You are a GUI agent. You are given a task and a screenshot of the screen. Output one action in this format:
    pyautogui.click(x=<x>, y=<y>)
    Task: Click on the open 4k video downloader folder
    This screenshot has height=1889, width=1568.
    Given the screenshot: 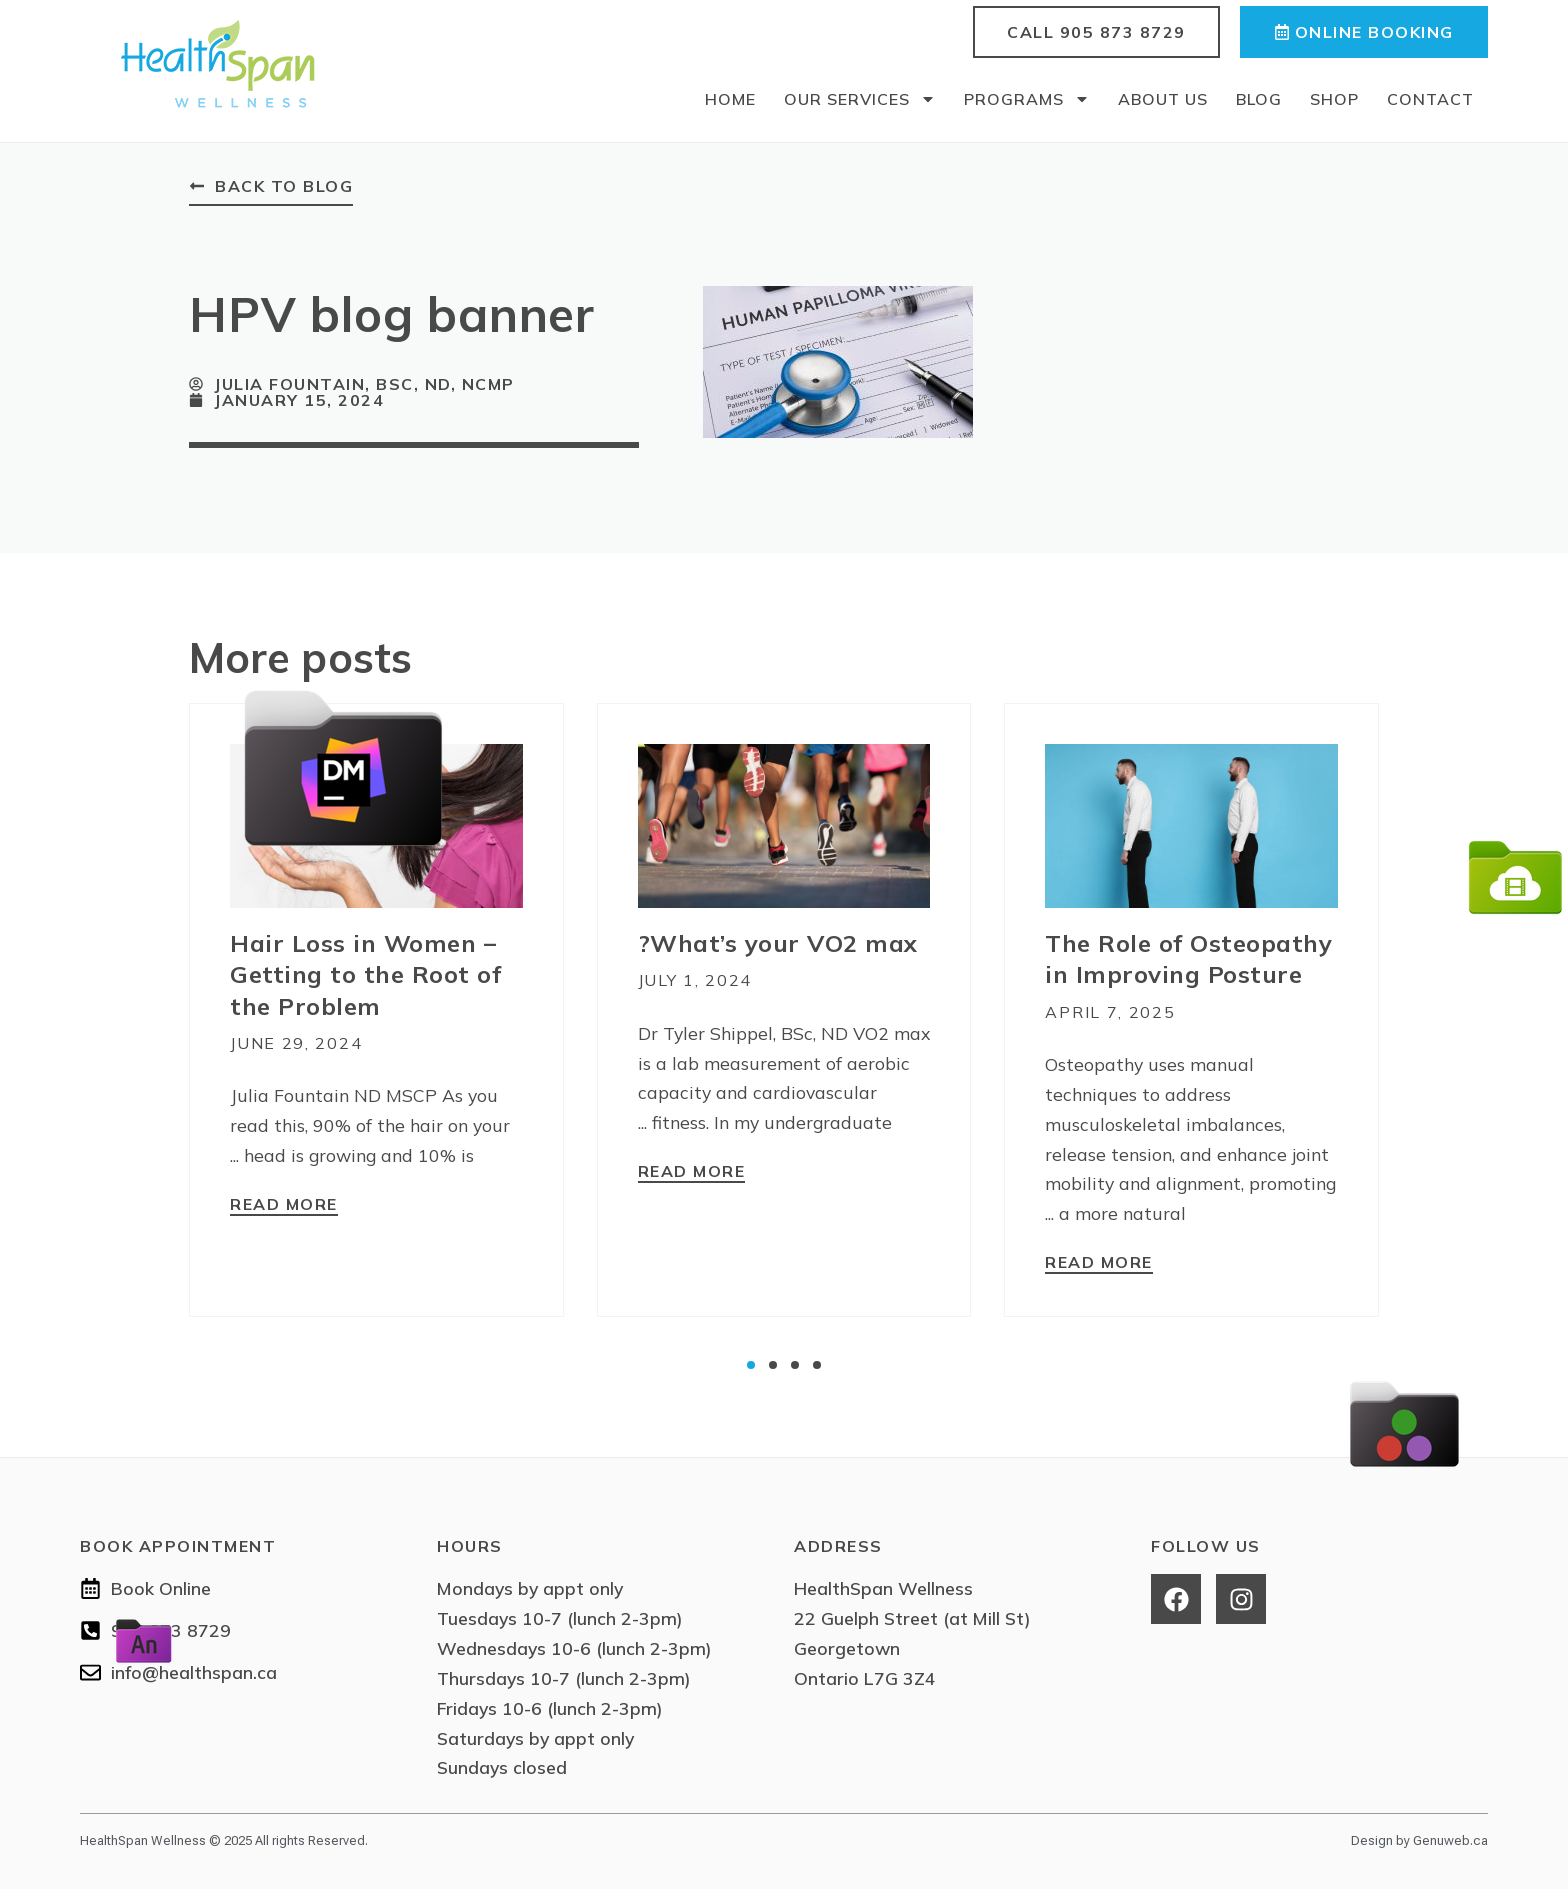 What is the action you would take?
    pyautogui.click(x=1515, y=880)
    